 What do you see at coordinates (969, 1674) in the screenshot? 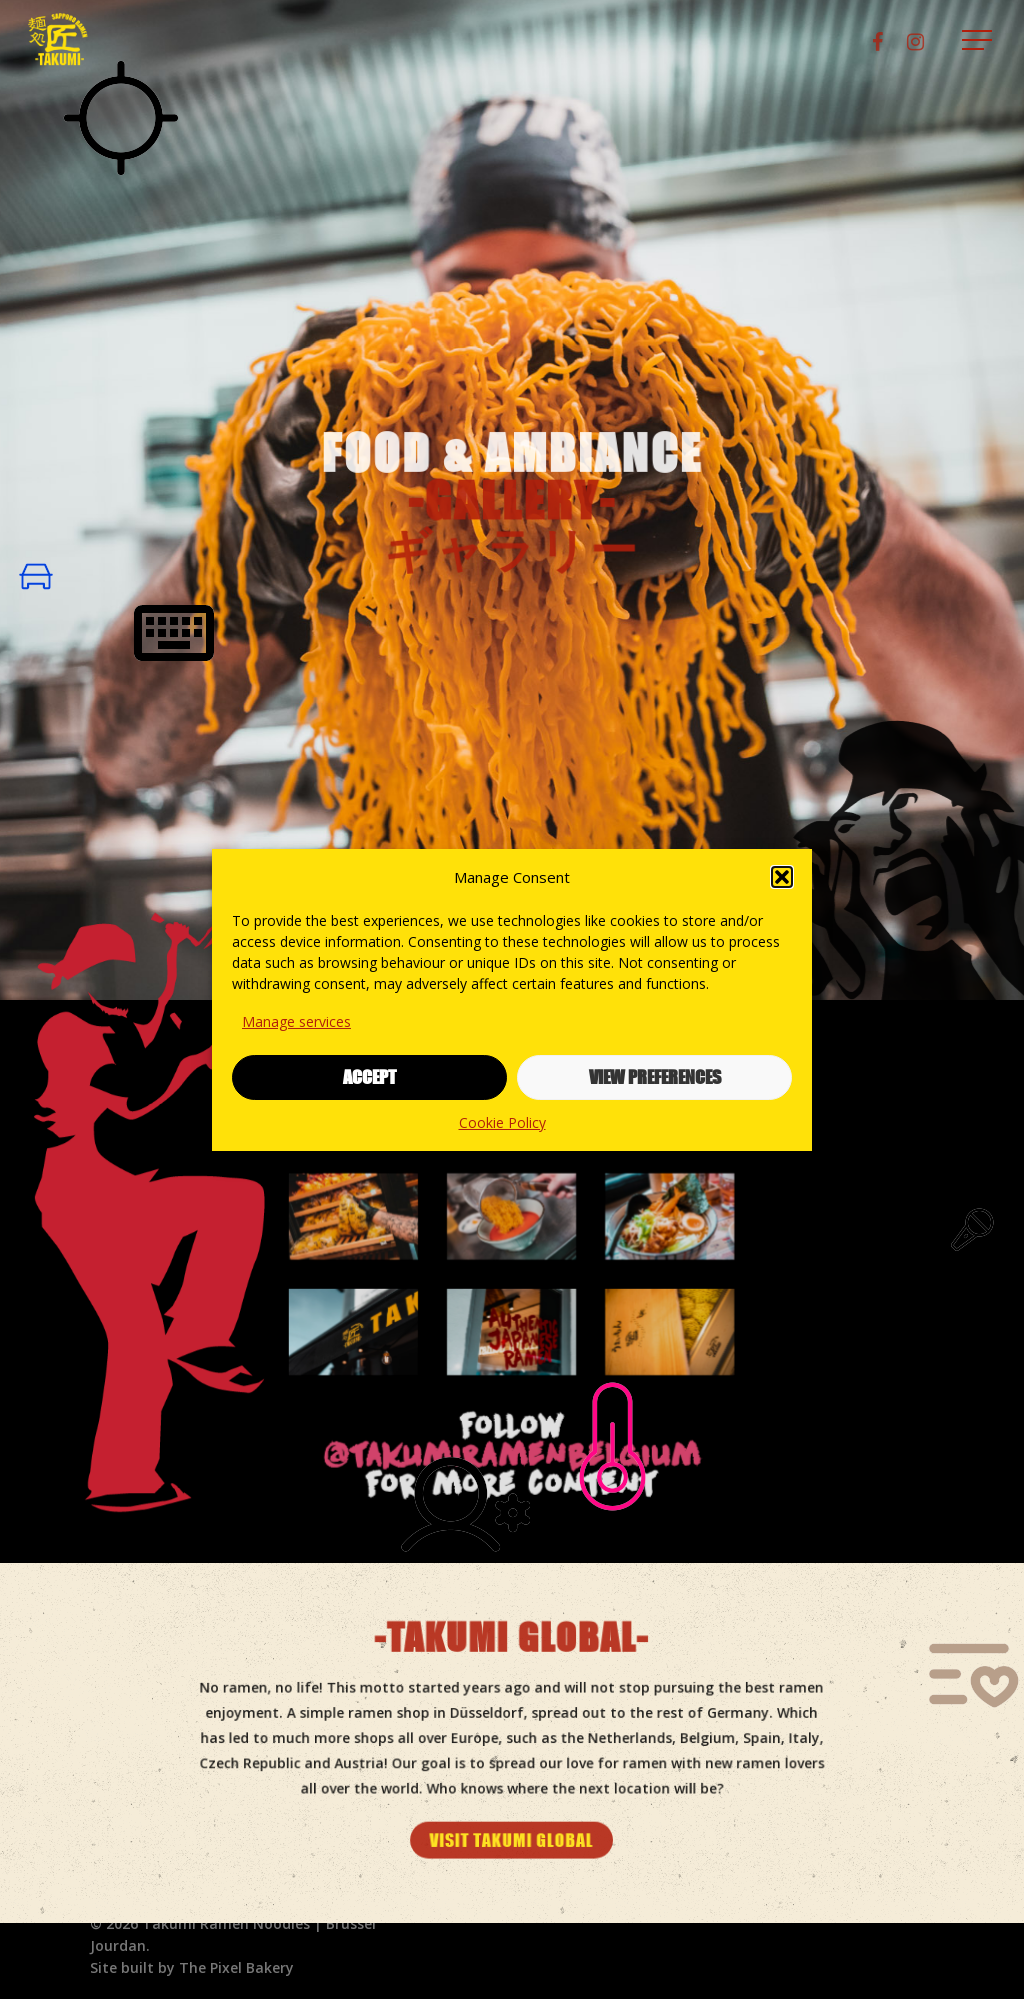
I see `view your favorites list` at bounding box center [969, 1674].